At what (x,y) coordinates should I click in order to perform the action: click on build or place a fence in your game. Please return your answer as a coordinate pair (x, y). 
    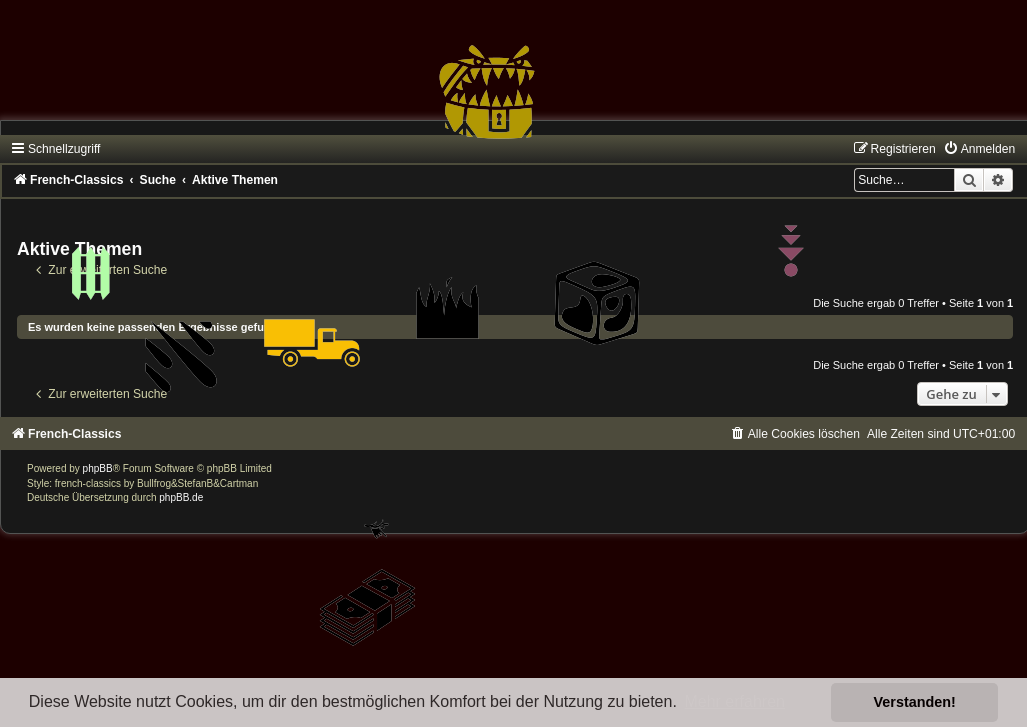
    Looking at the image, I should click on (90, 273).